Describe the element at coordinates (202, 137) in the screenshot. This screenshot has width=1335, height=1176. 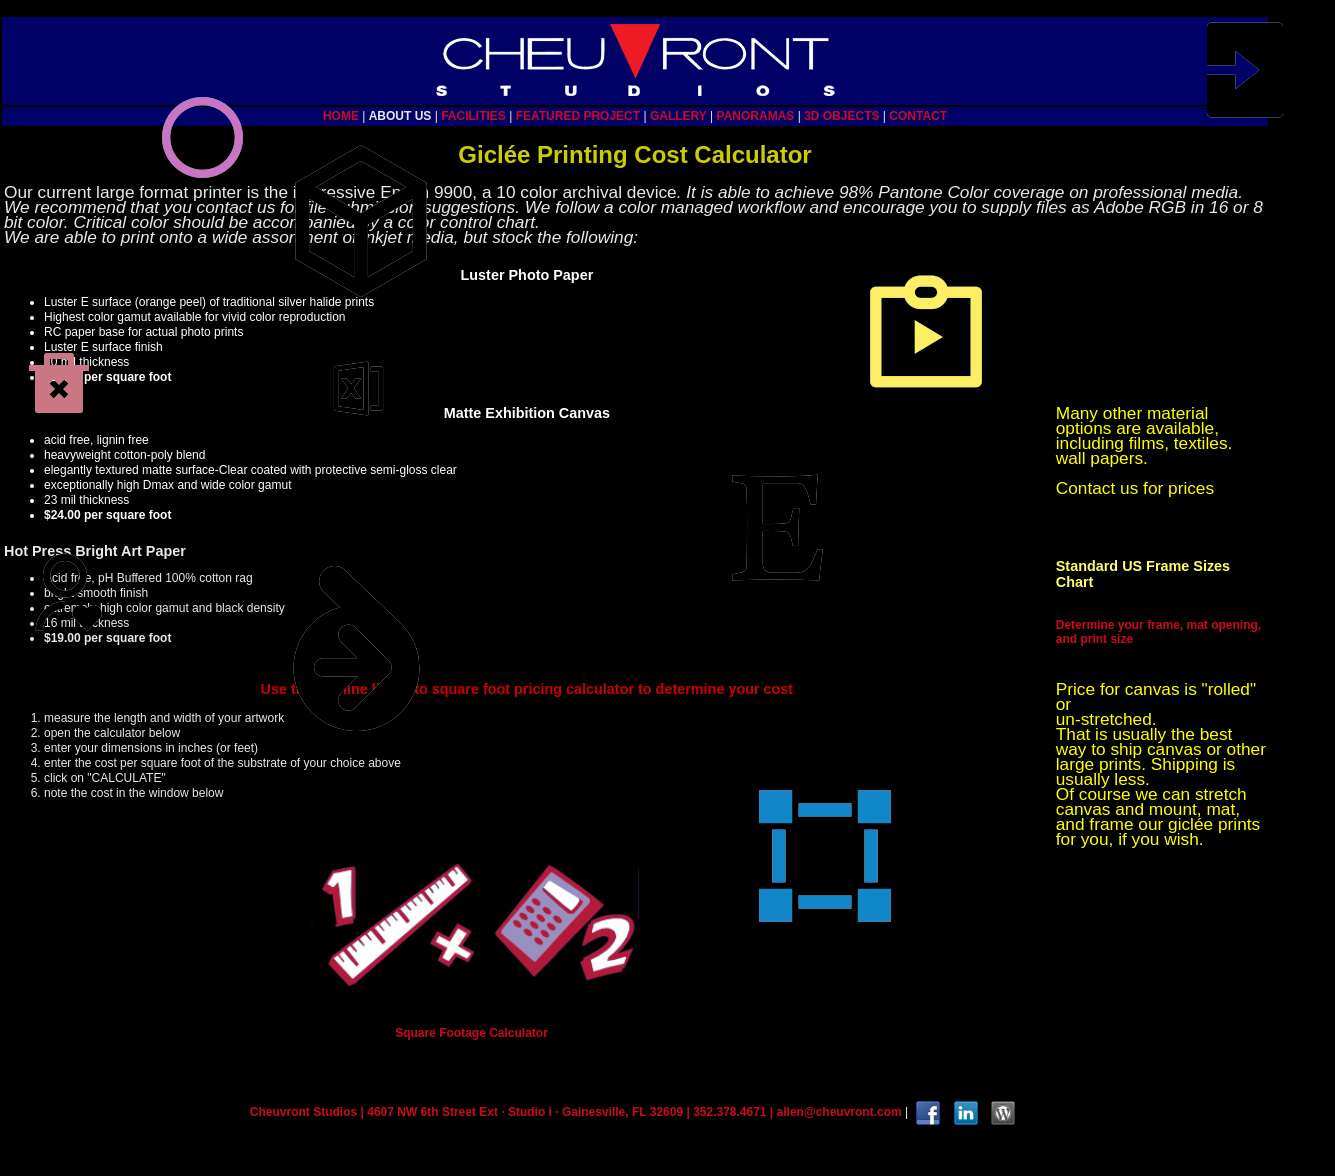
I see `unselected checkbox or radio button option` at that location.